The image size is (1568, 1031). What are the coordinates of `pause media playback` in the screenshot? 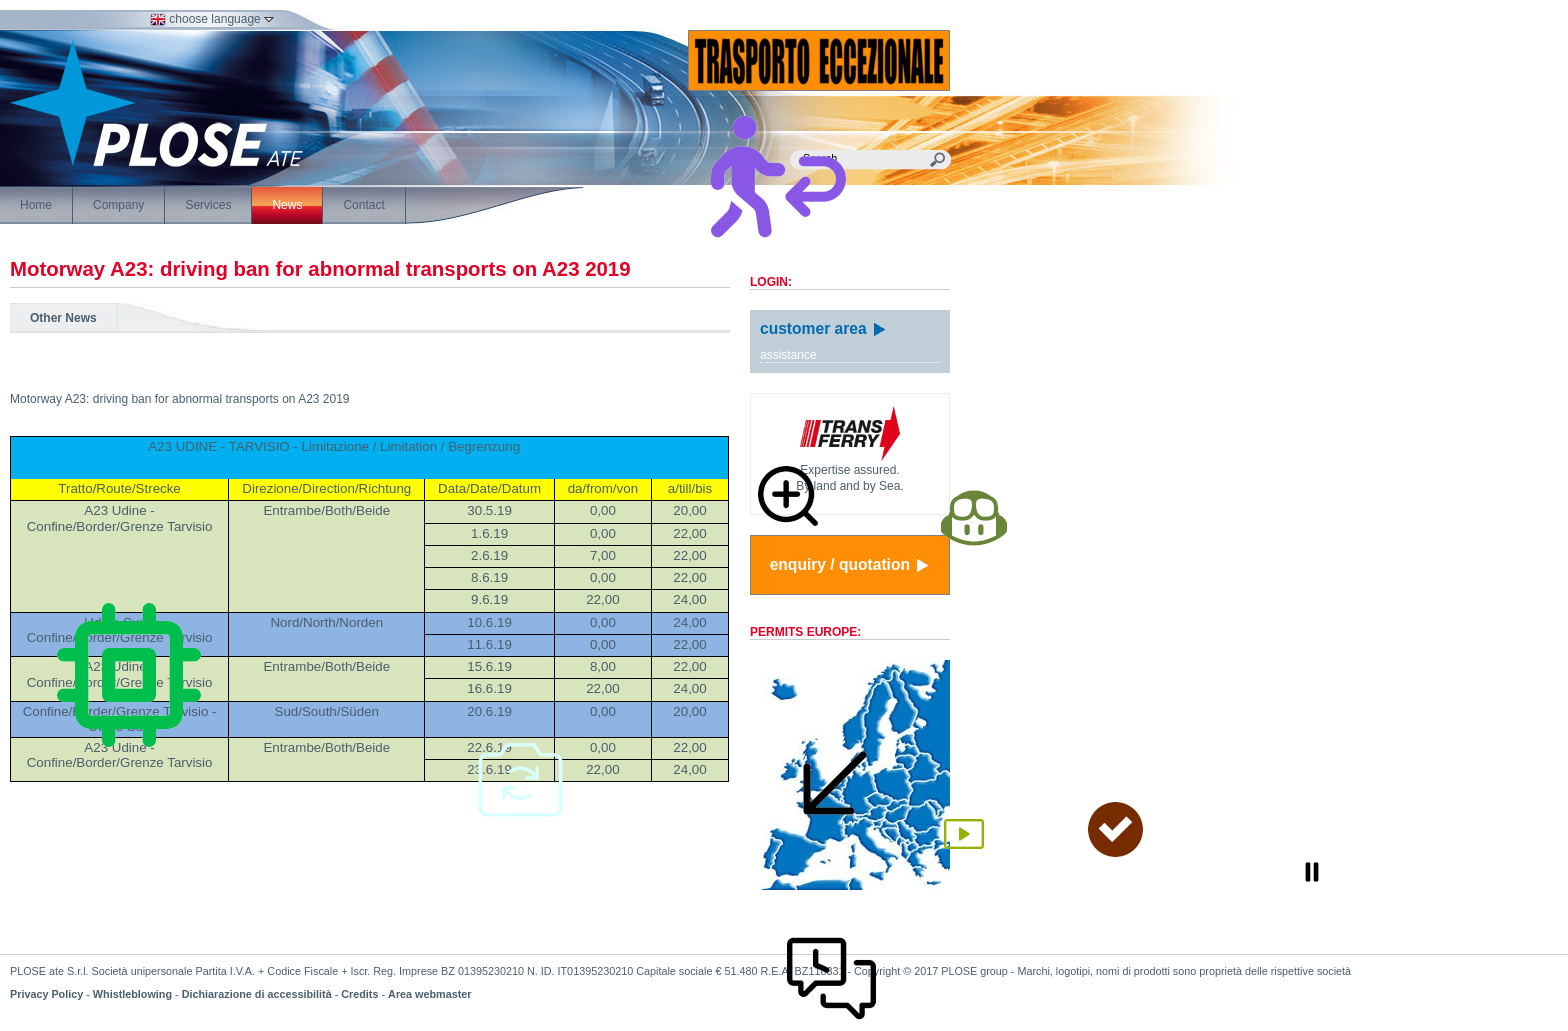 It's located at (1312, 872).